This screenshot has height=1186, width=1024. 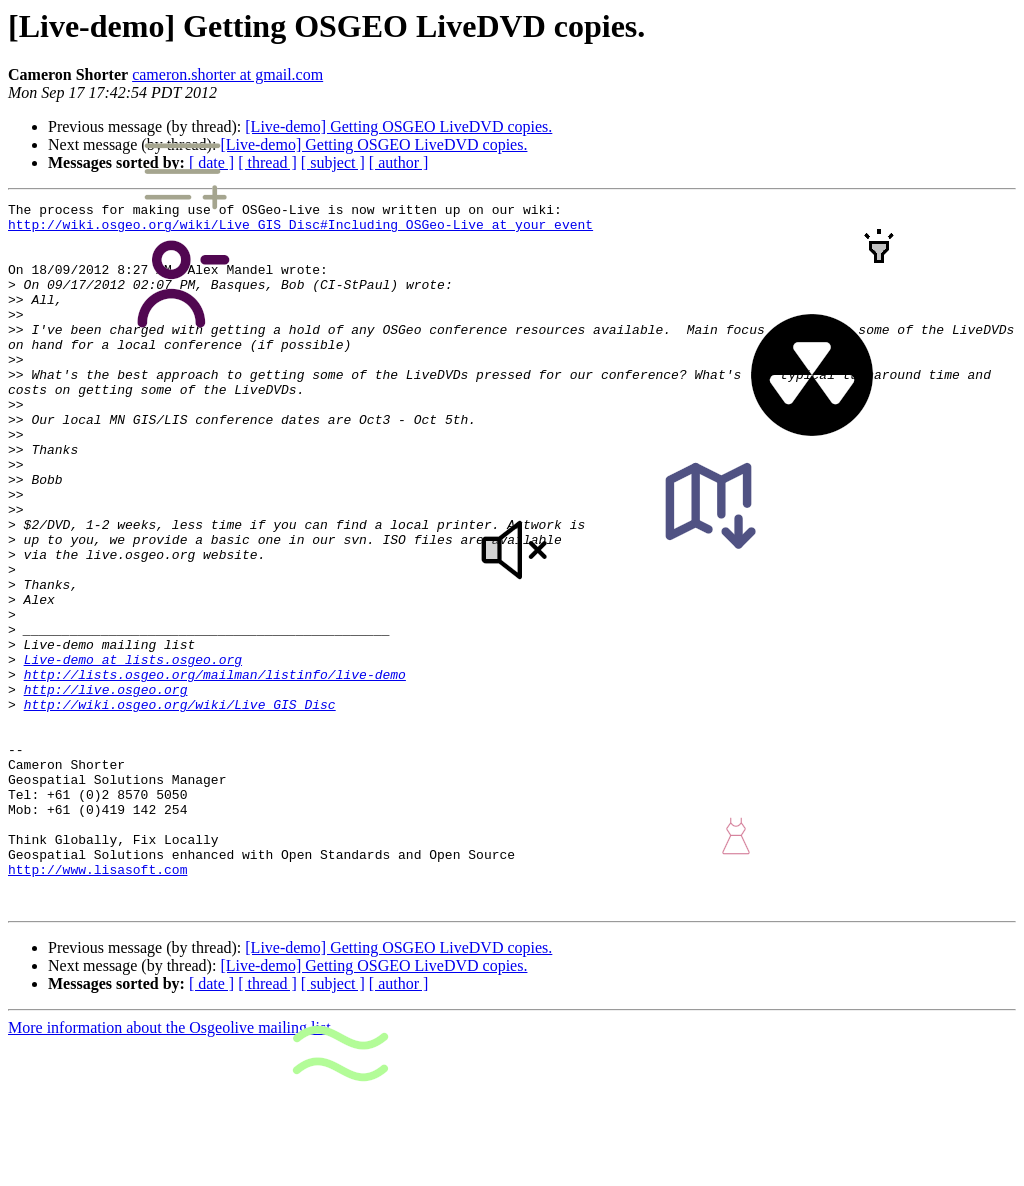 What do you see at coordinates (708, 501) in the screenshot?
I see `download map for offline use` at bounding box center [708, 501].